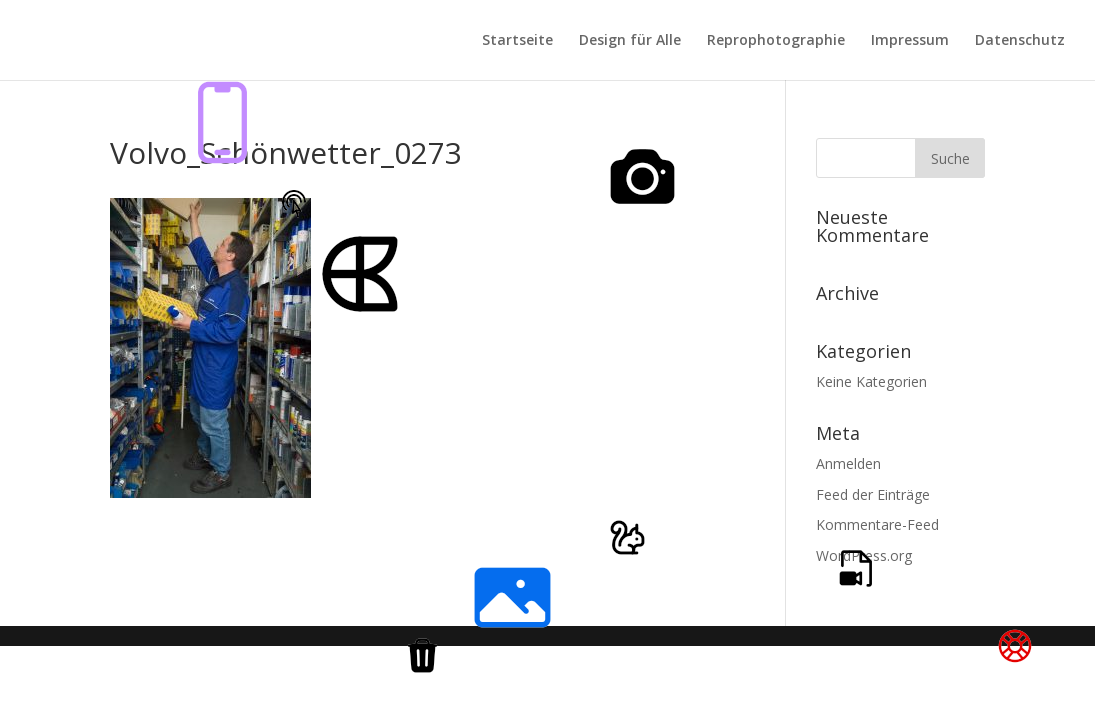  What do you see at coordinates (294, 204) in the screenshot?
I see `tap or click interaction detected` at bounding box center [294, 204].